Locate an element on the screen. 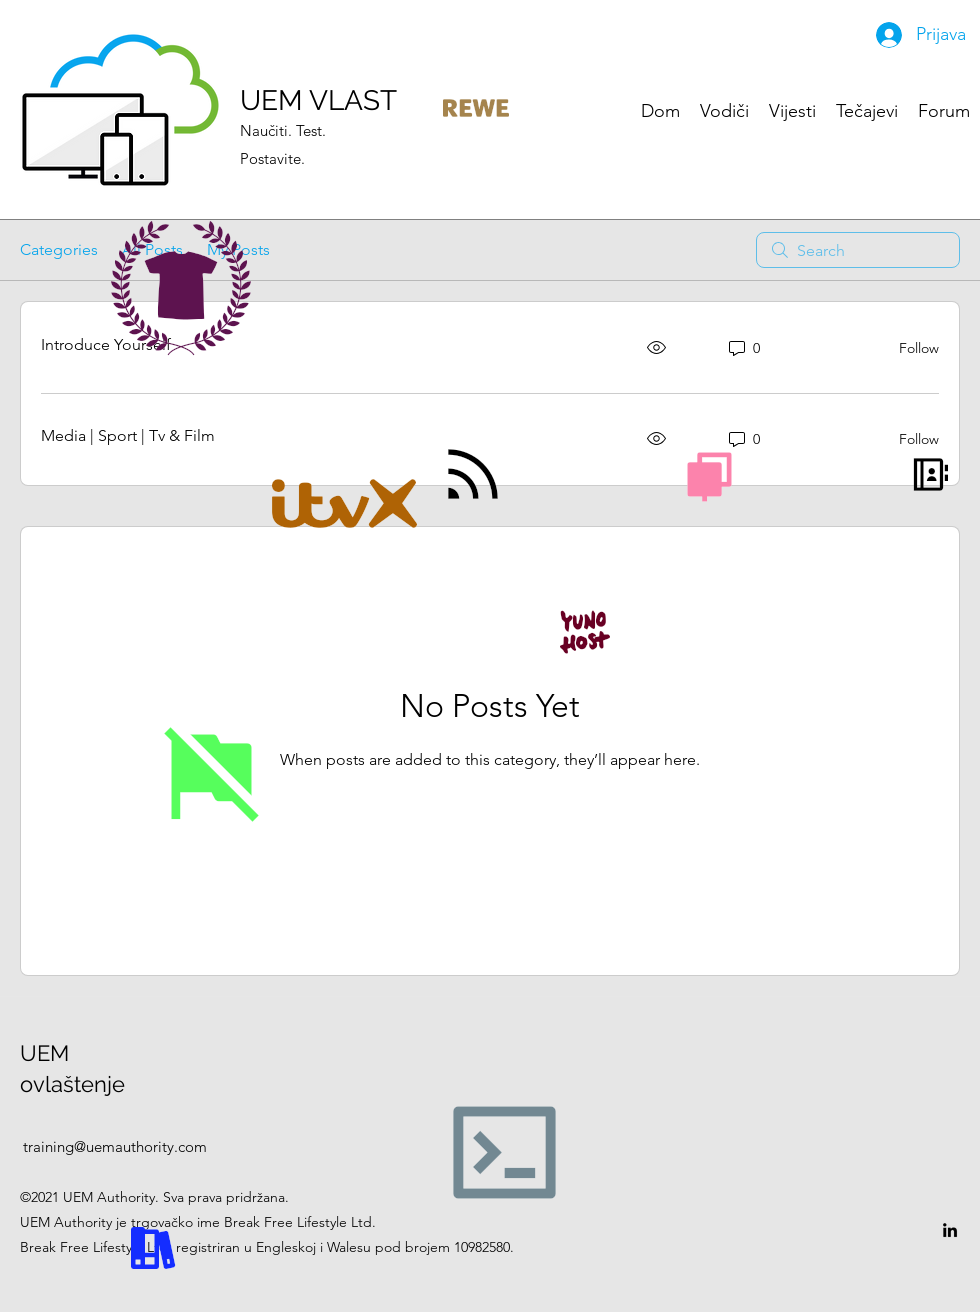 This screenshot has width=980, height=1312. open your contacts list is located at coordinates (928, 474).